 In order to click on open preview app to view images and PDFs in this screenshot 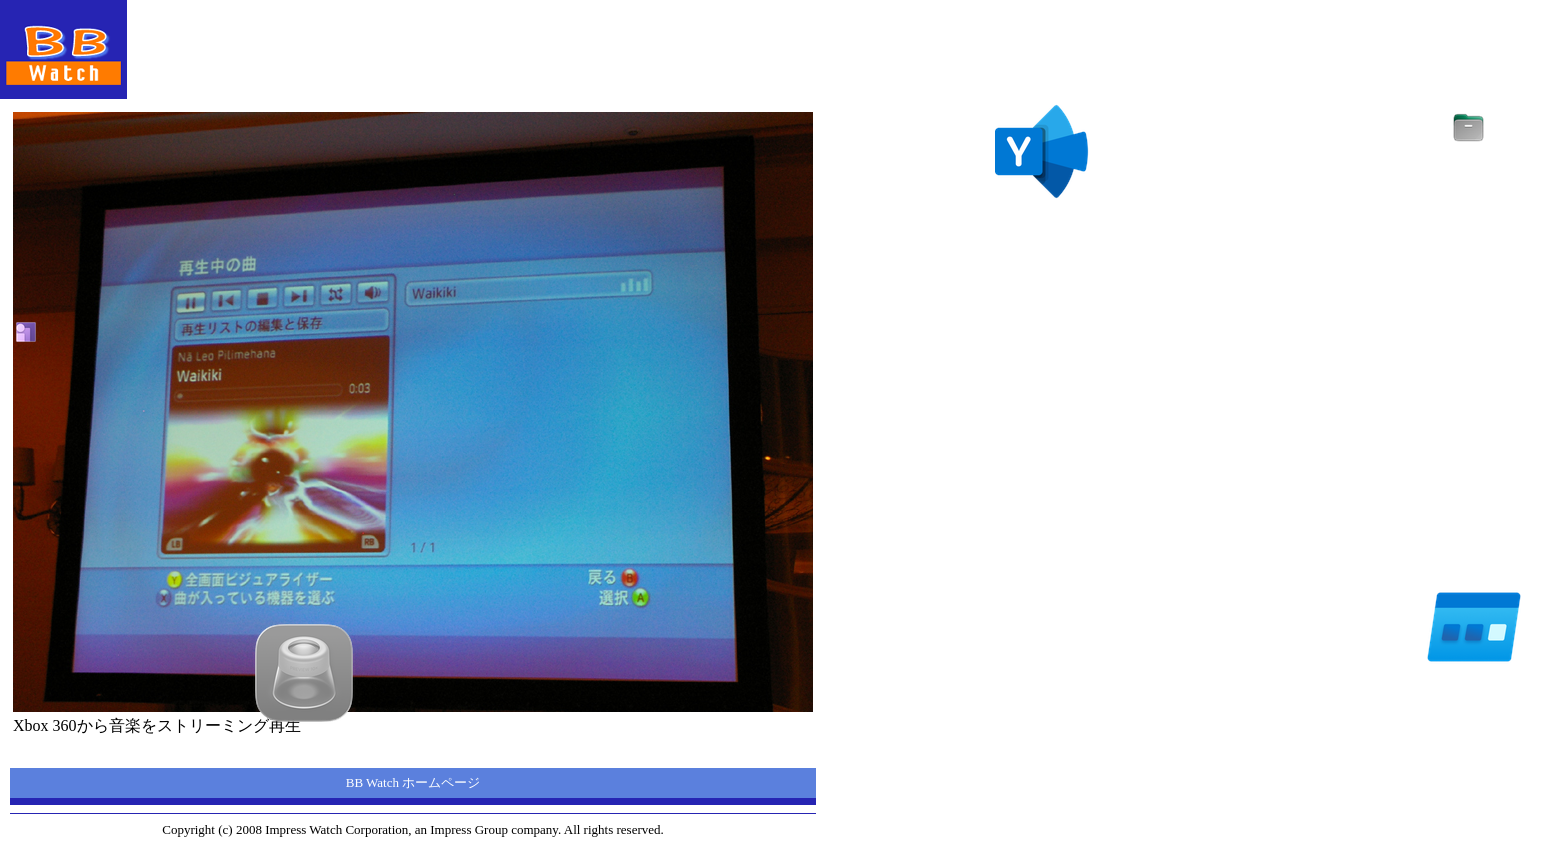, I will do `click(304, 673)`.